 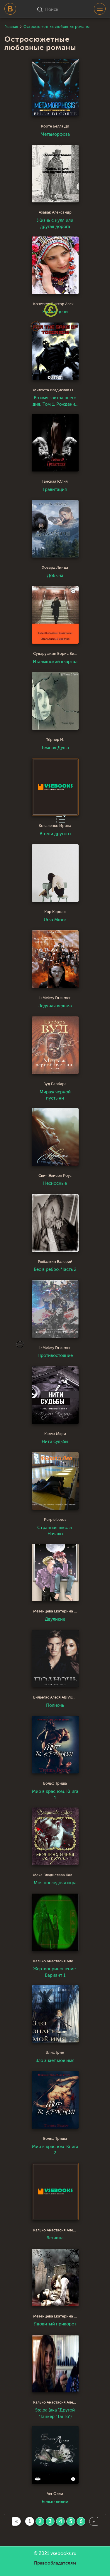 I want to click on indicates equality or balanced state, so click(x=20, y=1344).